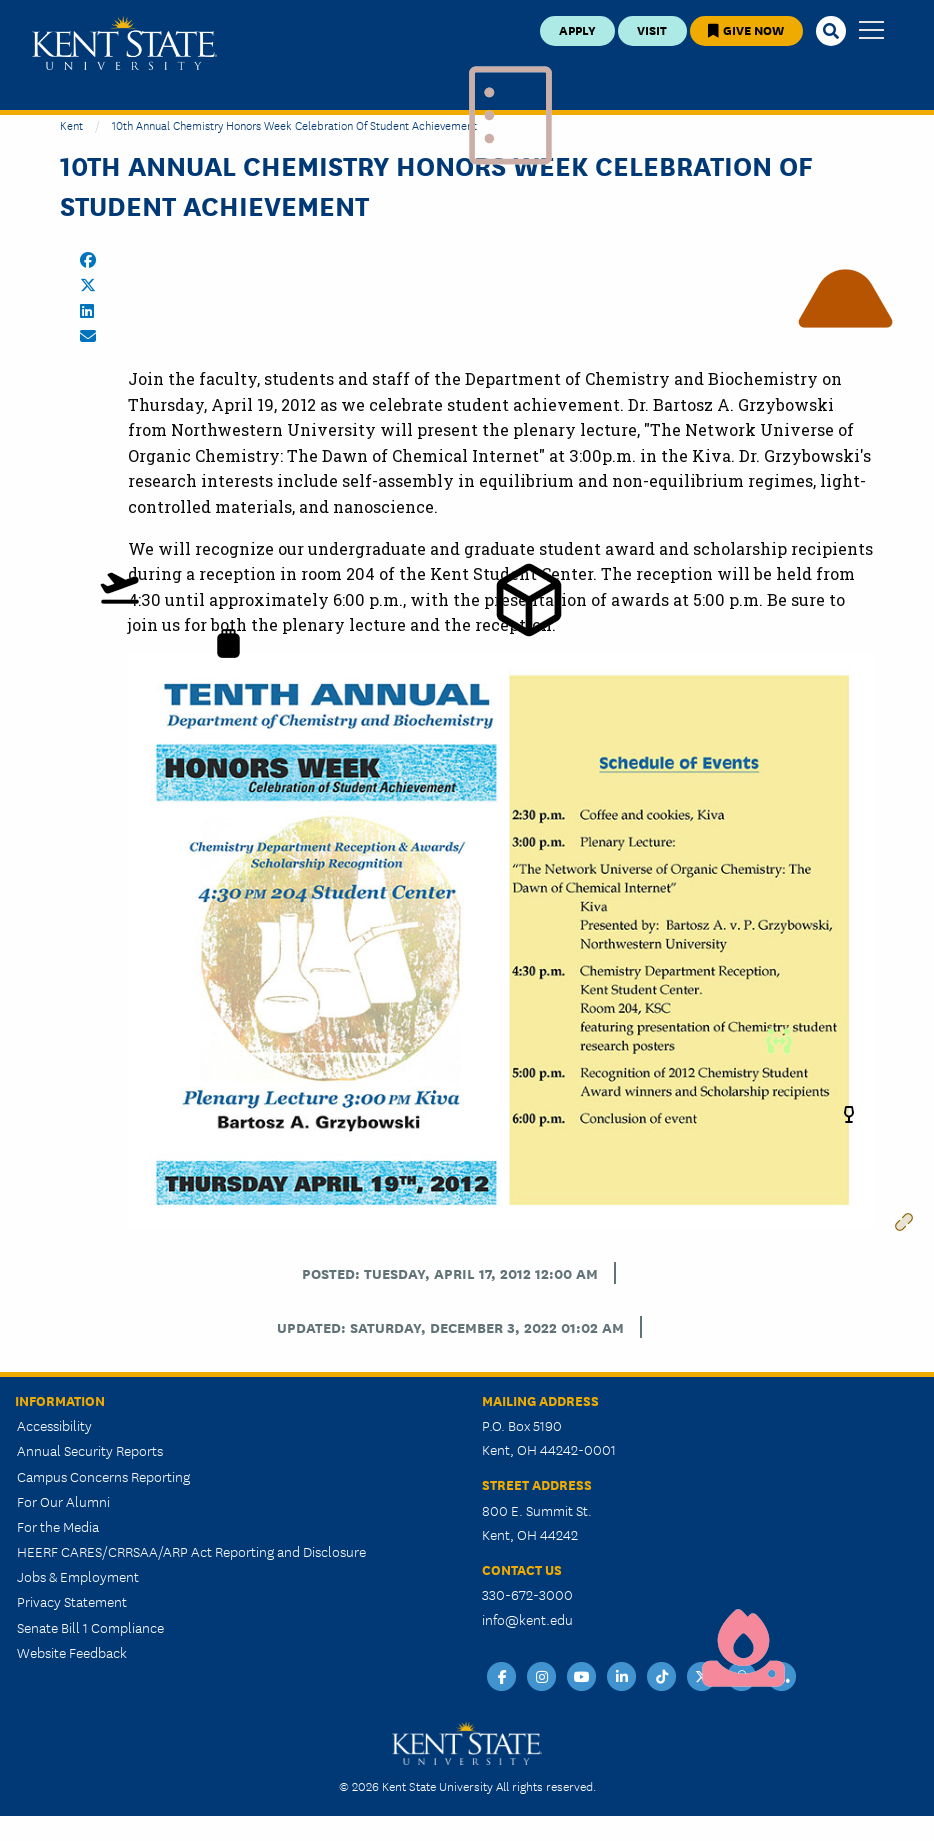 Image resolution: width=934 pixels, height=1841 pixels. What do you see at coordinates (510, 115) in the screenshot?
I see `view screenplay or script documents` at bounding box center [510, 115].